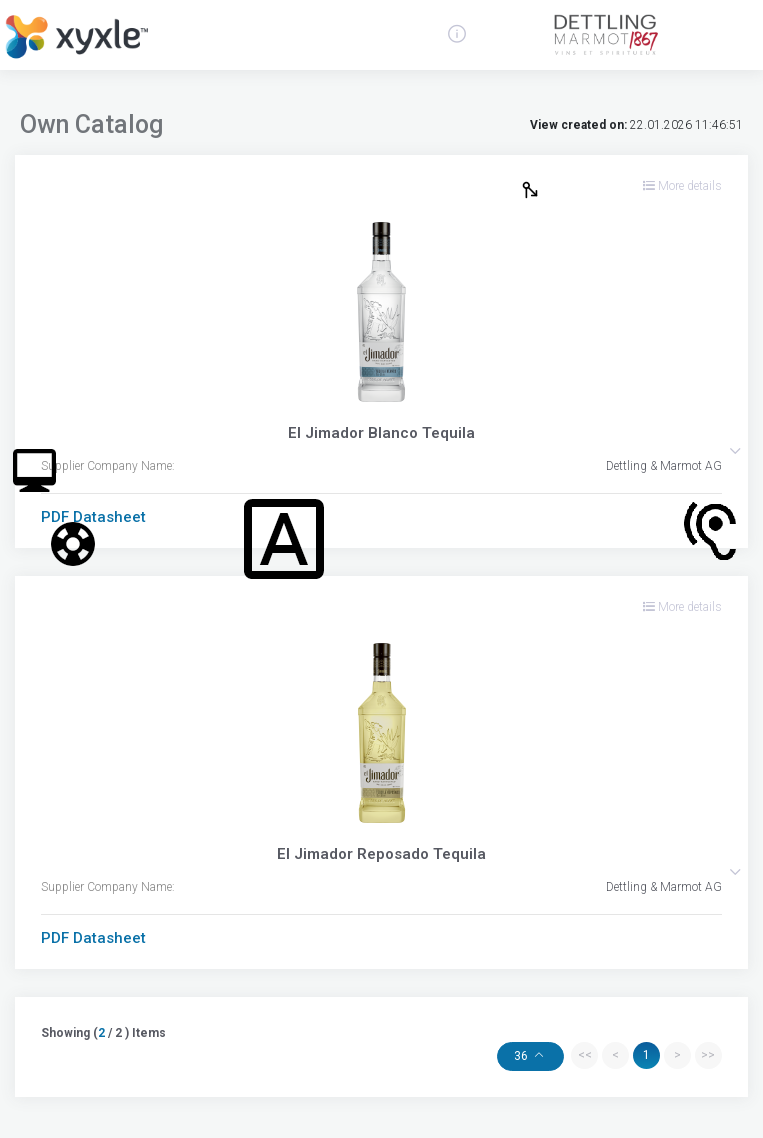 This screenshot has width=763, height=1138. What do you see at coordinates (530, 190) in the screenshot?
I see `take the first right exit at the roundabout` at bounding box center [530, 190].